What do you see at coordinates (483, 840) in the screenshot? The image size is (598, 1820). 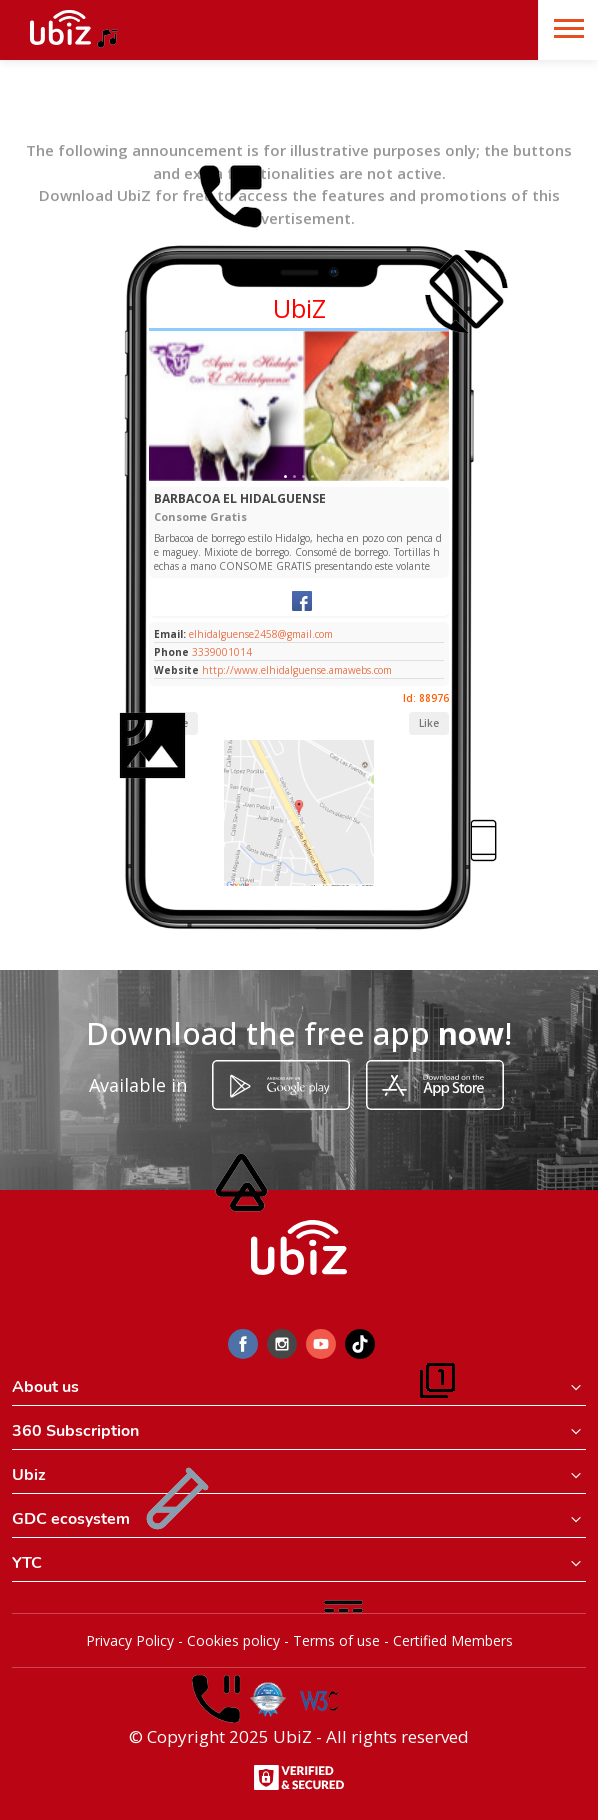 I see `access mobile device settings` at bounding box center [483, 840].